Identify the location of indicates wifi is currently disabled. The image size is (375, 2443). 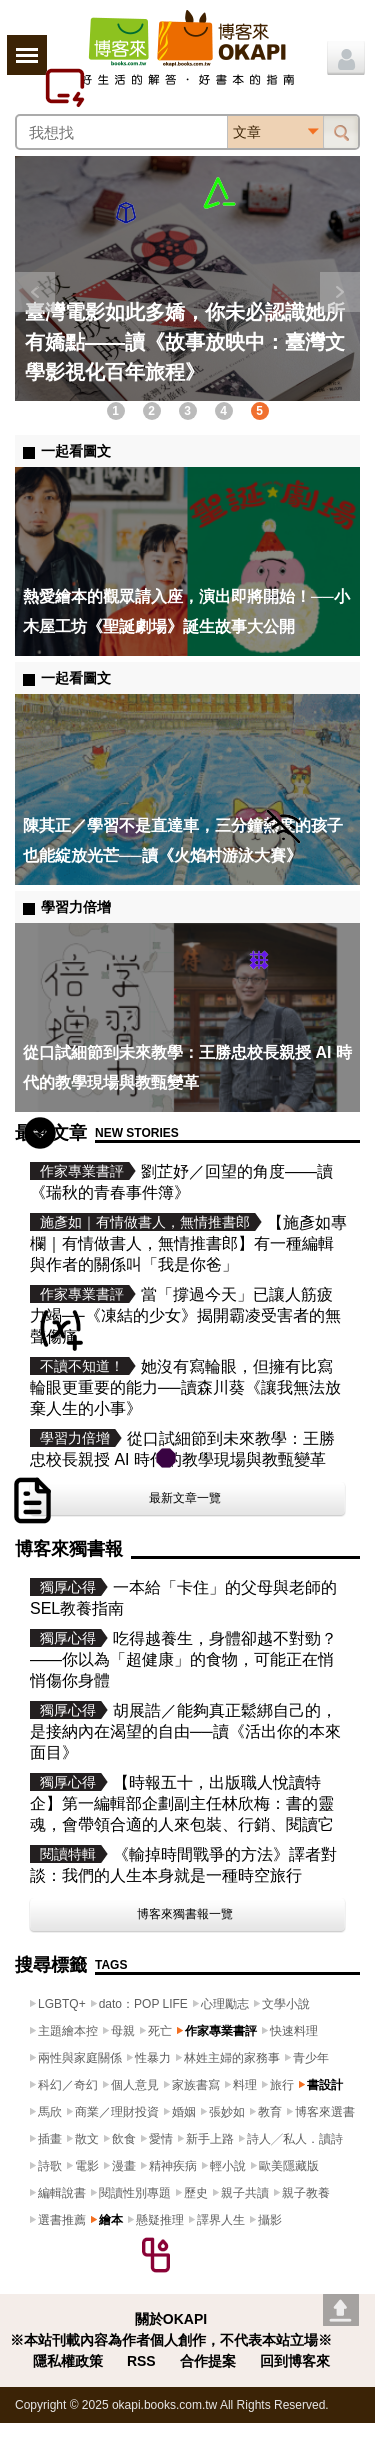
(283, 826).